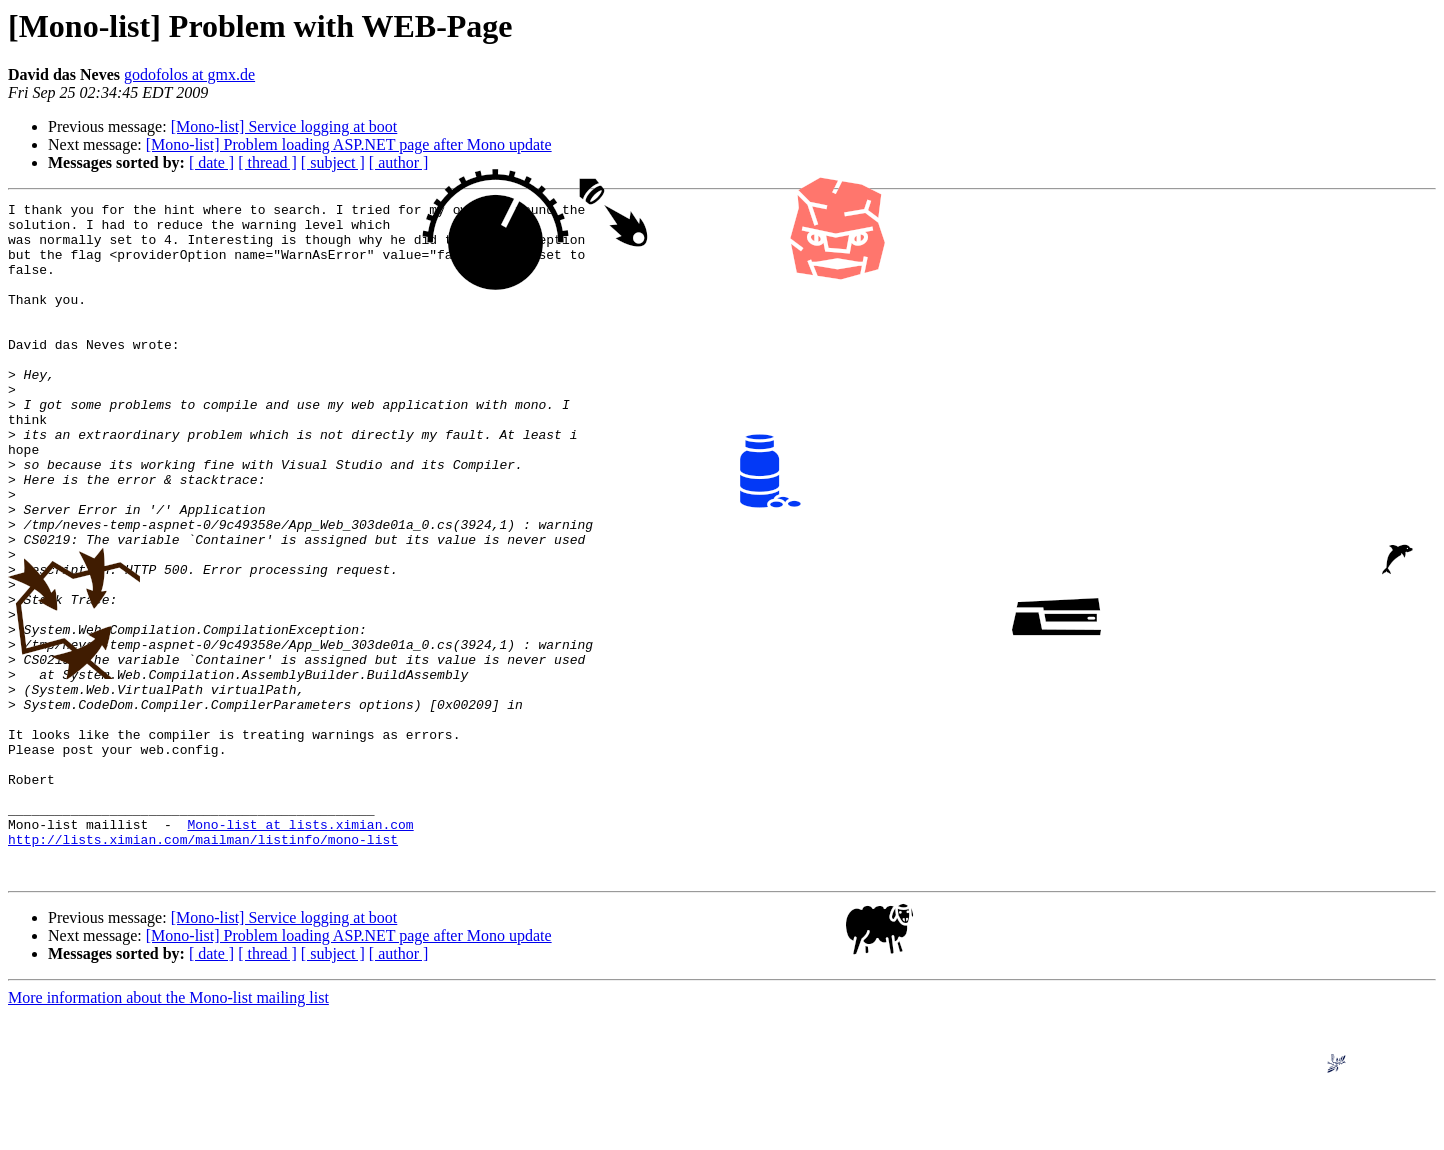  I want to click on view medication or prescription details, so click(767, 471).